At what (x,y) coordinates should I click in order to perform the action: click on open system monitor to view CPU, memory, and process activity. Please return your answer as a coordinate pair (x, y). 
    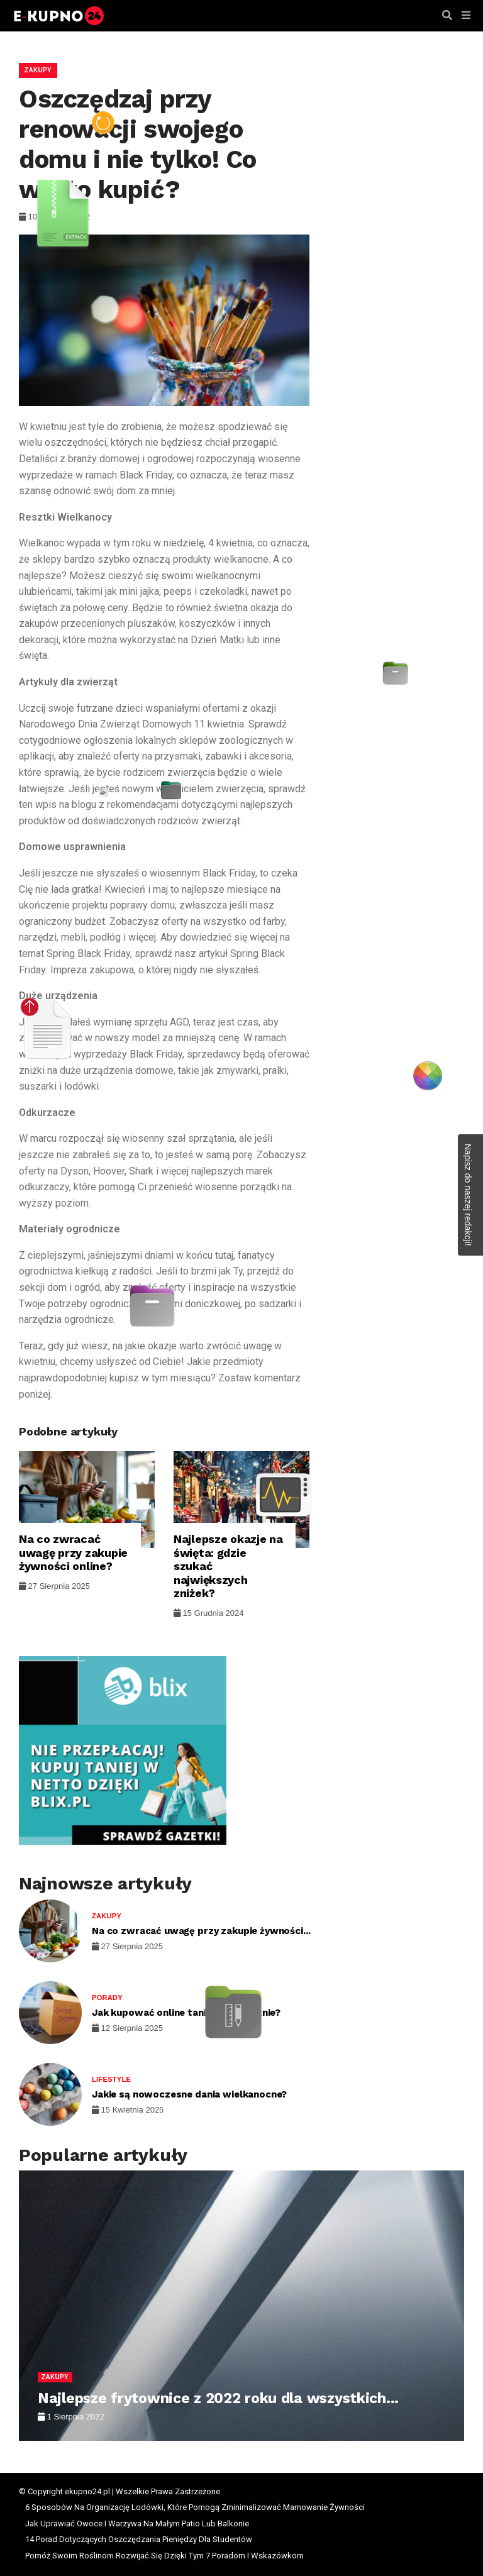
    Looking at the image, I should click on (283, 1495).